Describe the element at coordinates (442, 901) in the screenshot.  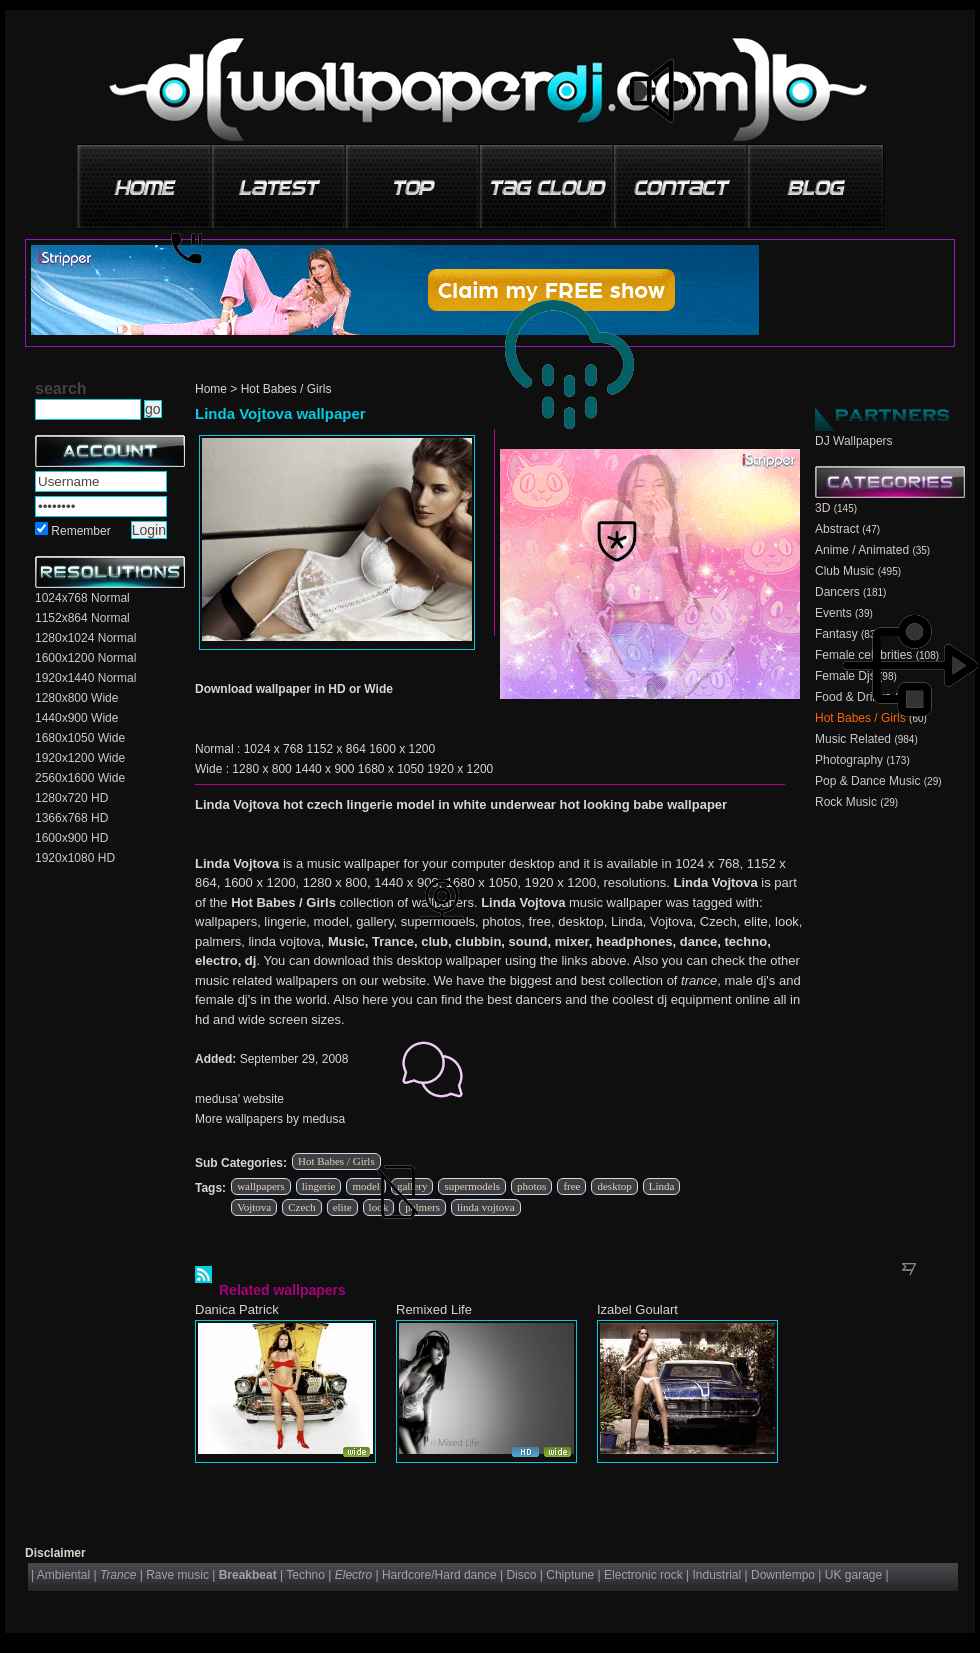
I see `enable webcam or video camera` at that location.